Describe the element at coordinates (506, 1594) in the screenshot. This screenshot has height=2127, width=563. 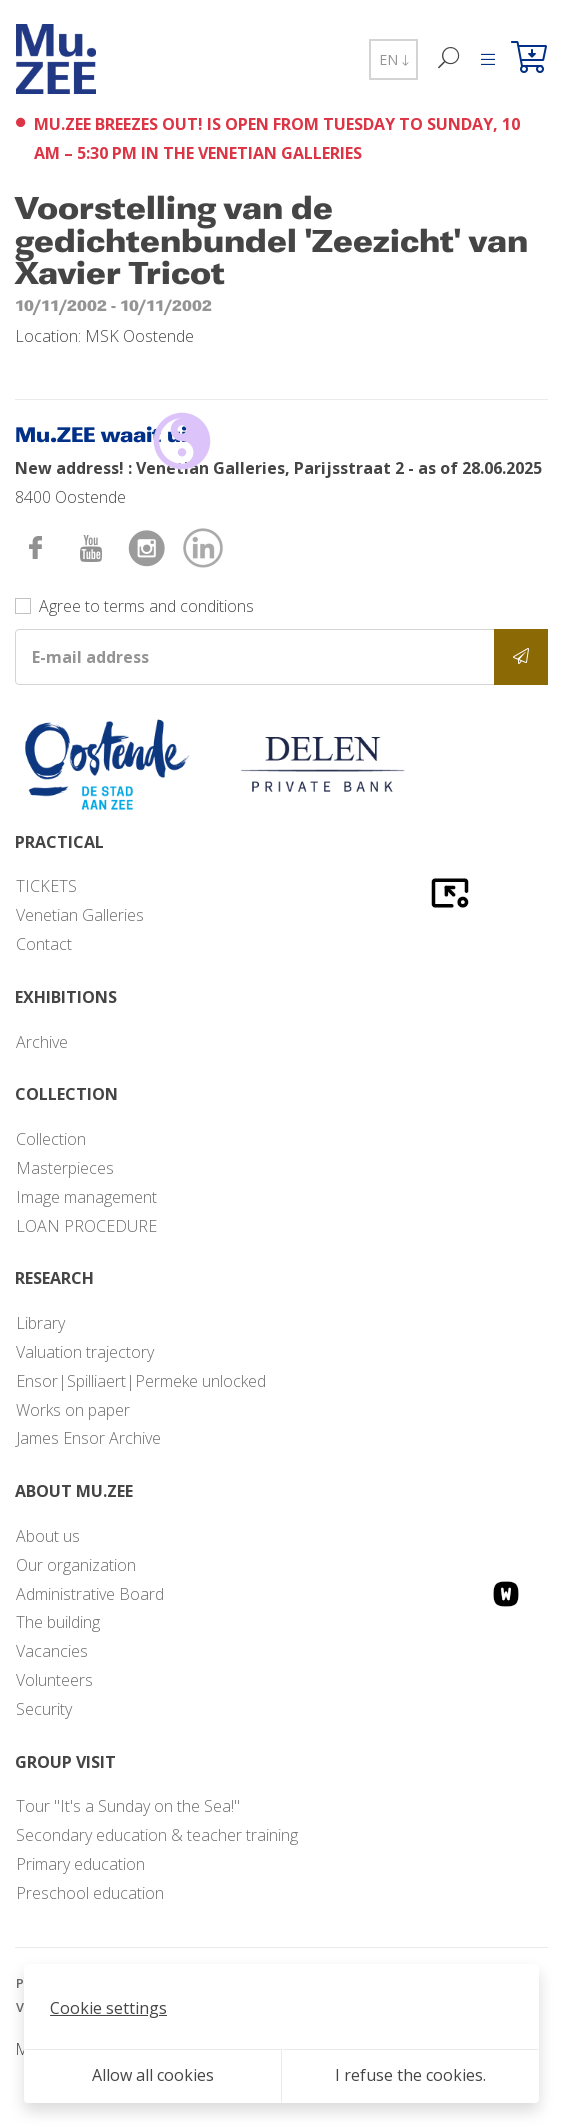
I see `app icon for a service or brand starting with "W"` at that location.